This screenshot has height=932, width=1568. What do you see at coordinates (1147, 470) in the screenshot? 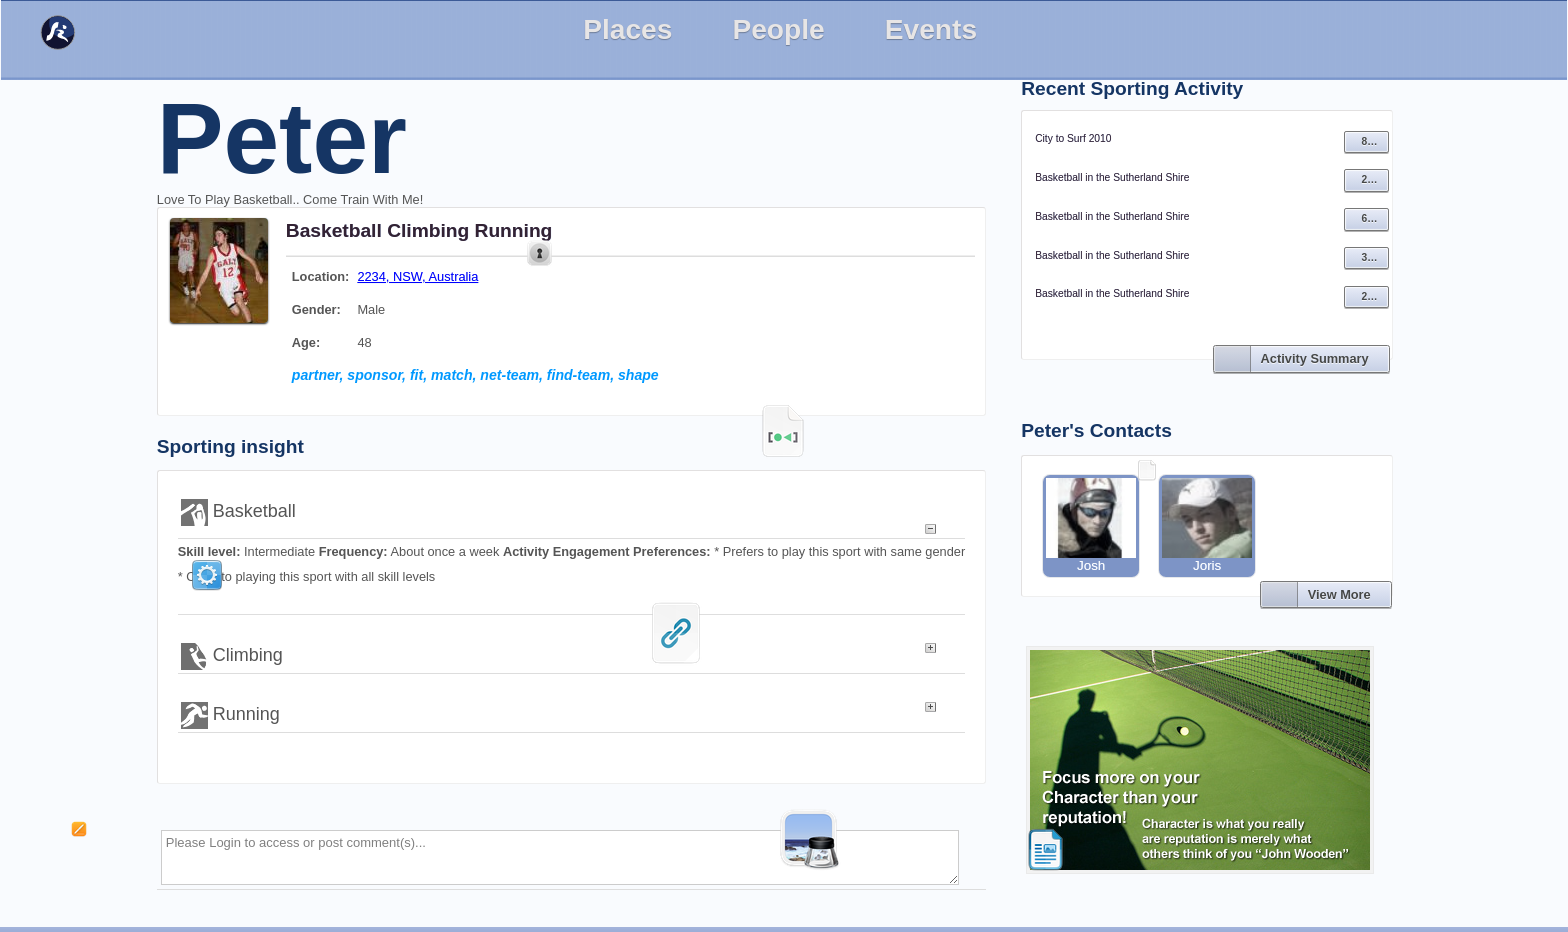
I see `indicates an empty or zero-byte file` at bounding box center [1147, 470].